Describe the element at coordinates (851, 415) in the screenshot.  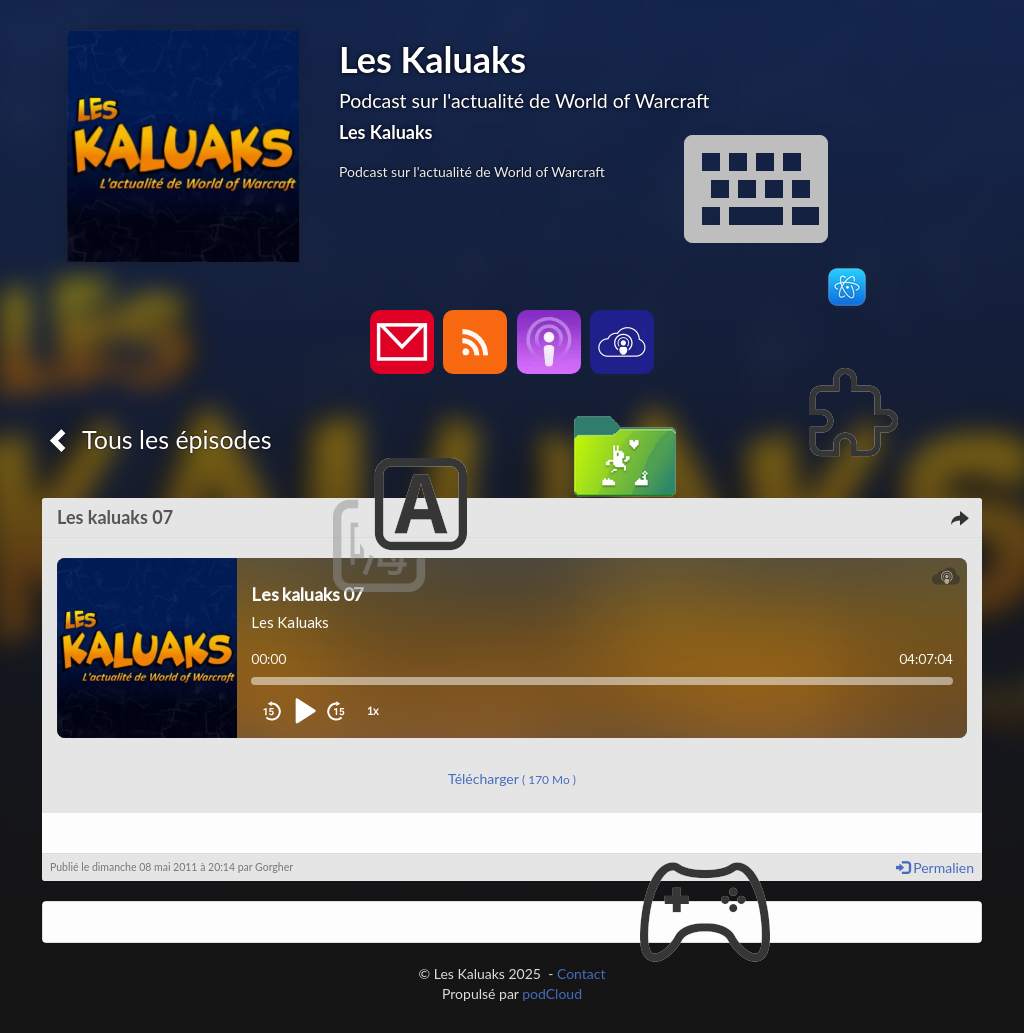
I see `access plugin settings and preferences` at that location.